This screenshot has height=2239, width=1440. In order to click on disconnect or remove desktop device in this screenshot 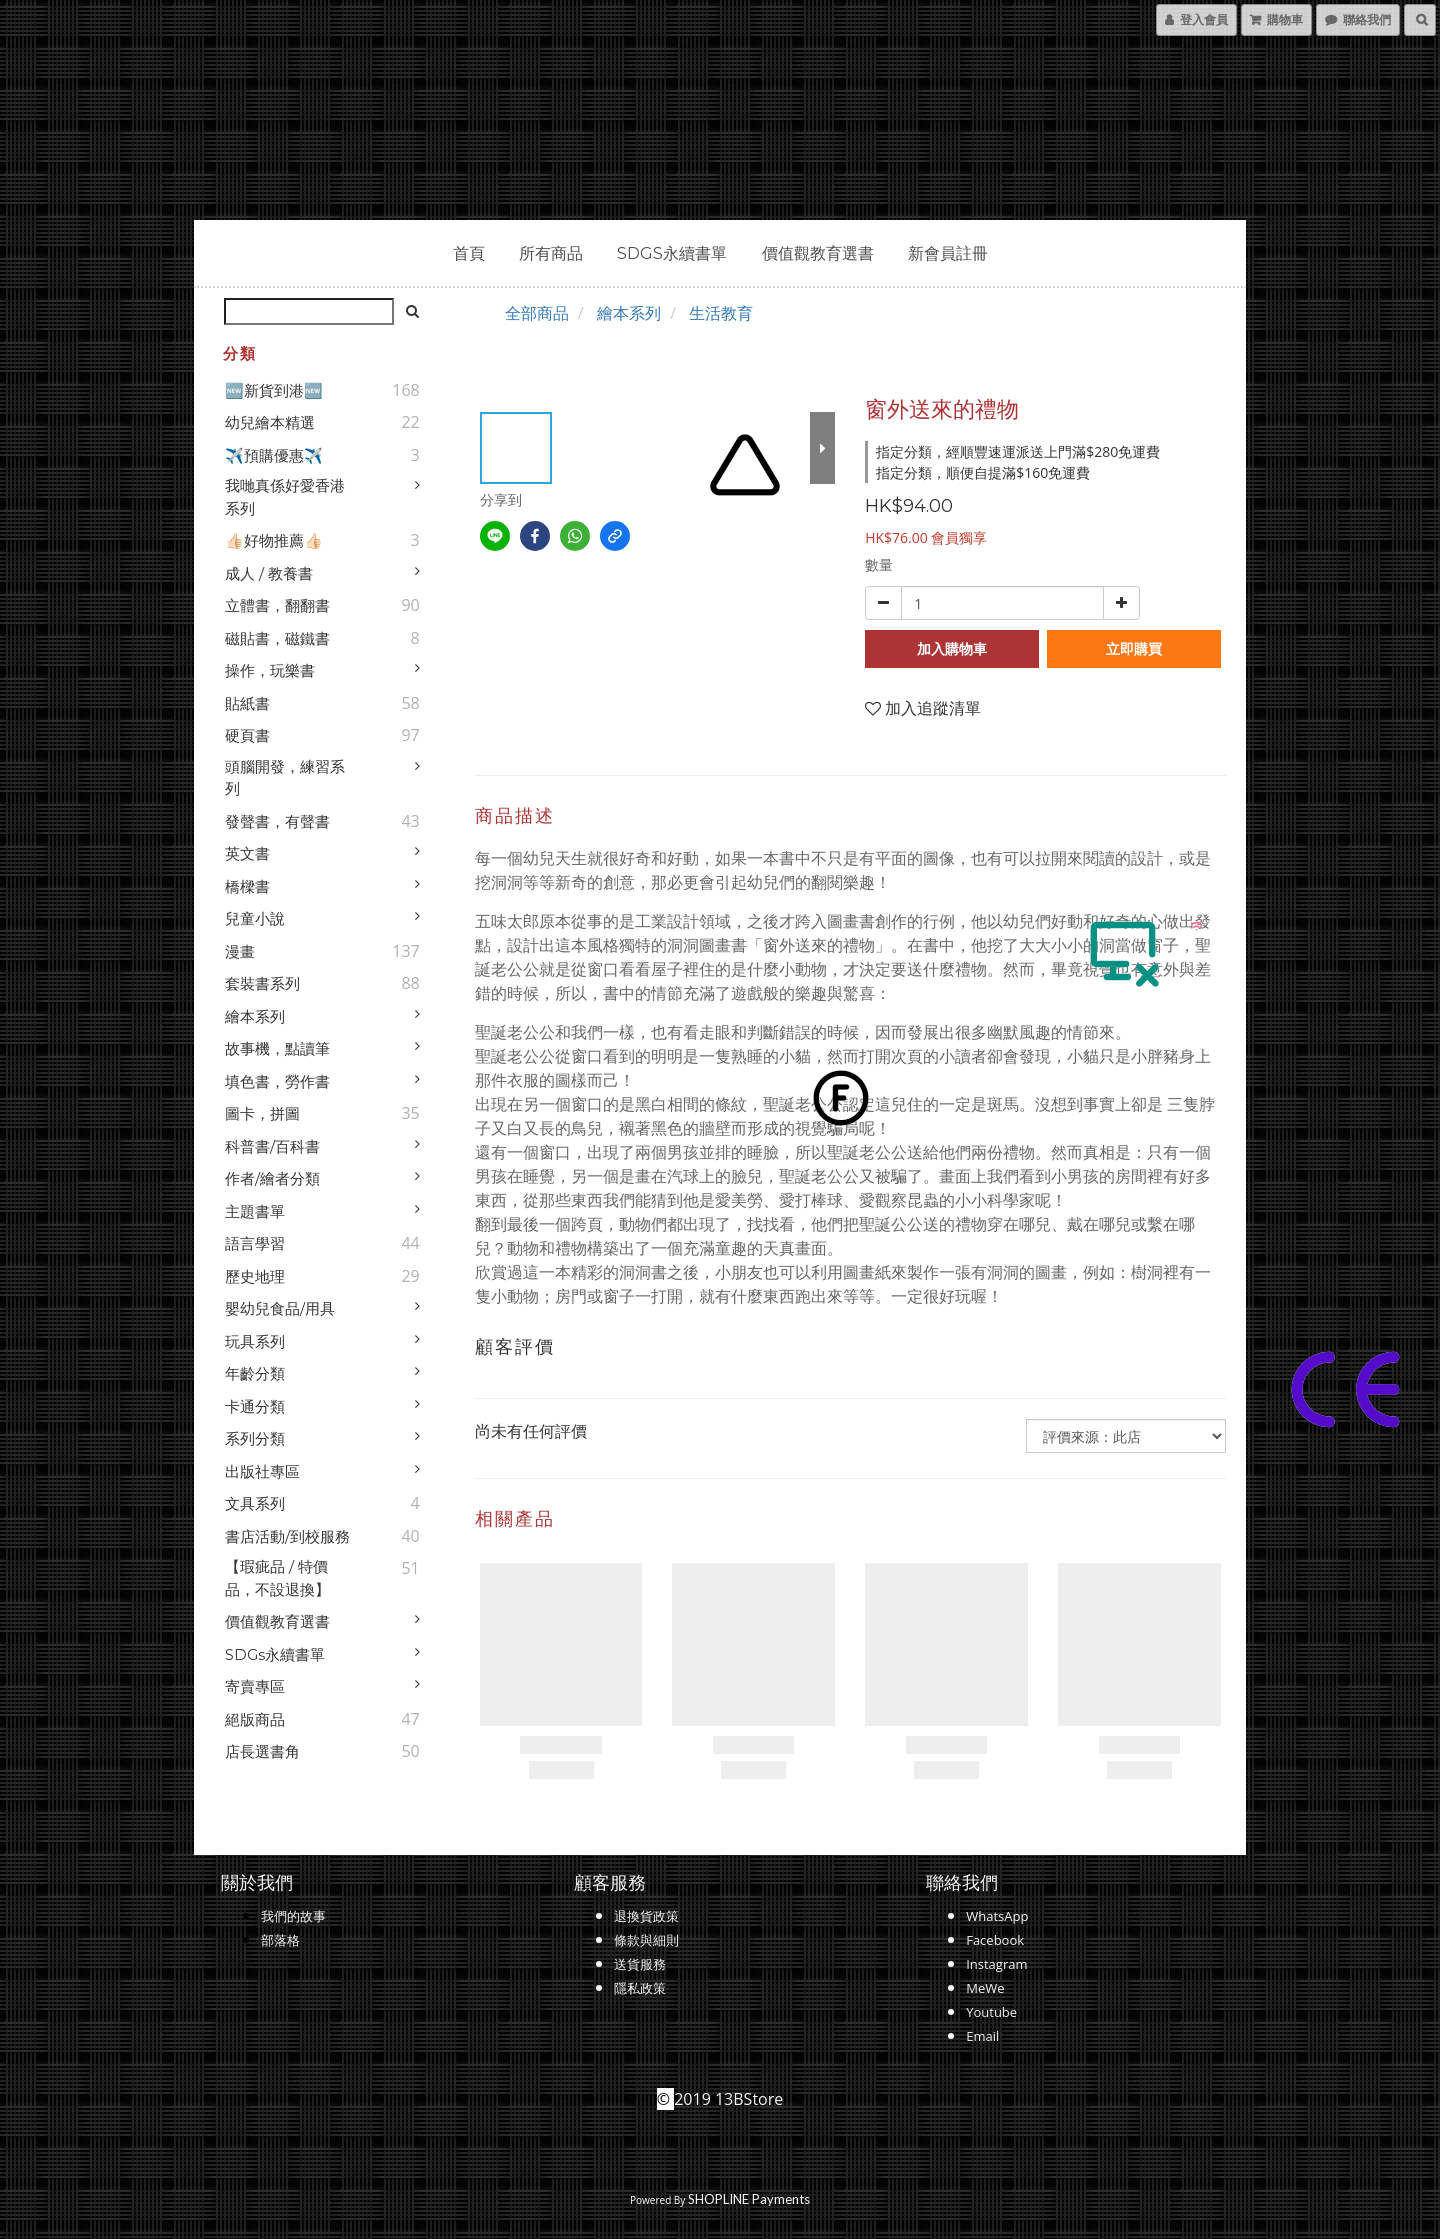, I will do `click(1123, 951)`.